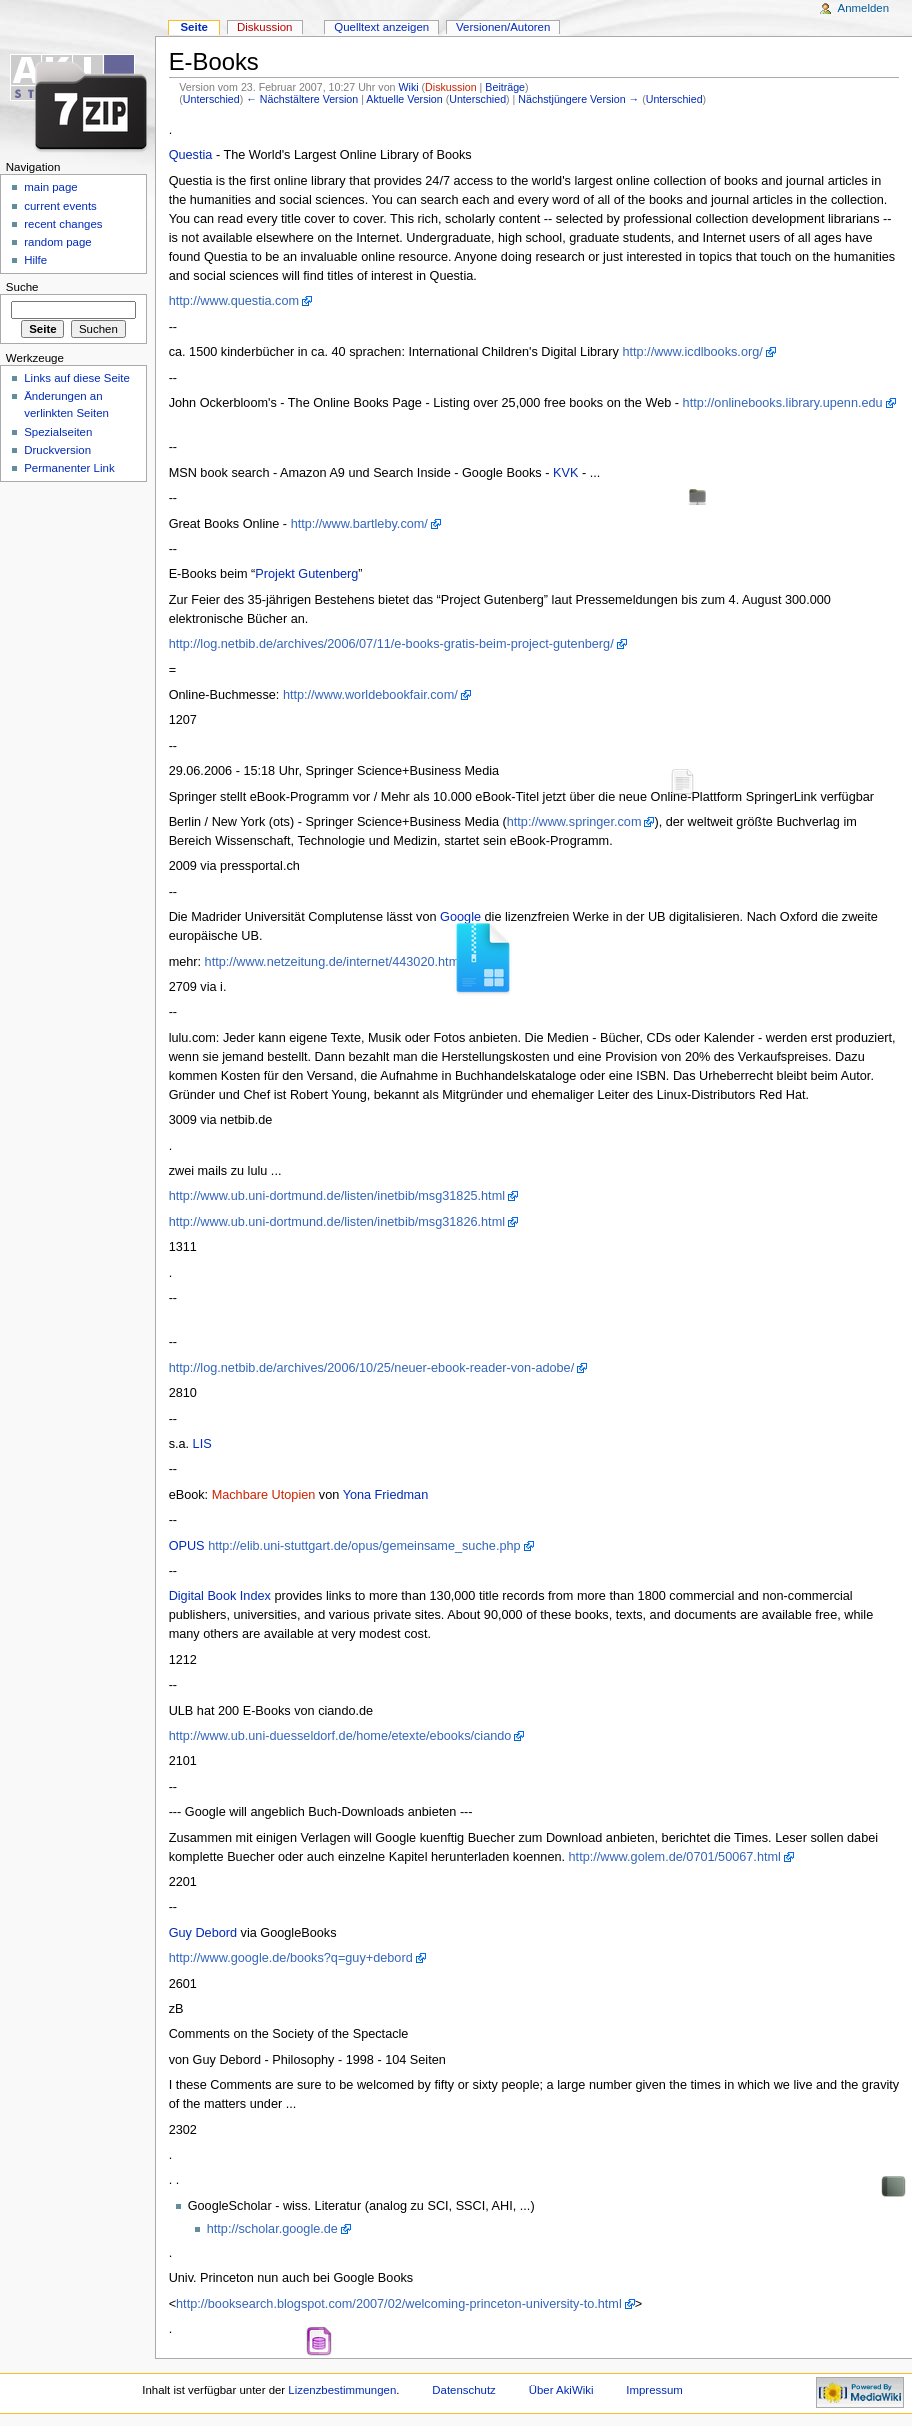 This screenshot has width=912, height=2426. Describe the element at coordinates (697, 496) in the screenshot. I see `access a remote or network folder` at that location.